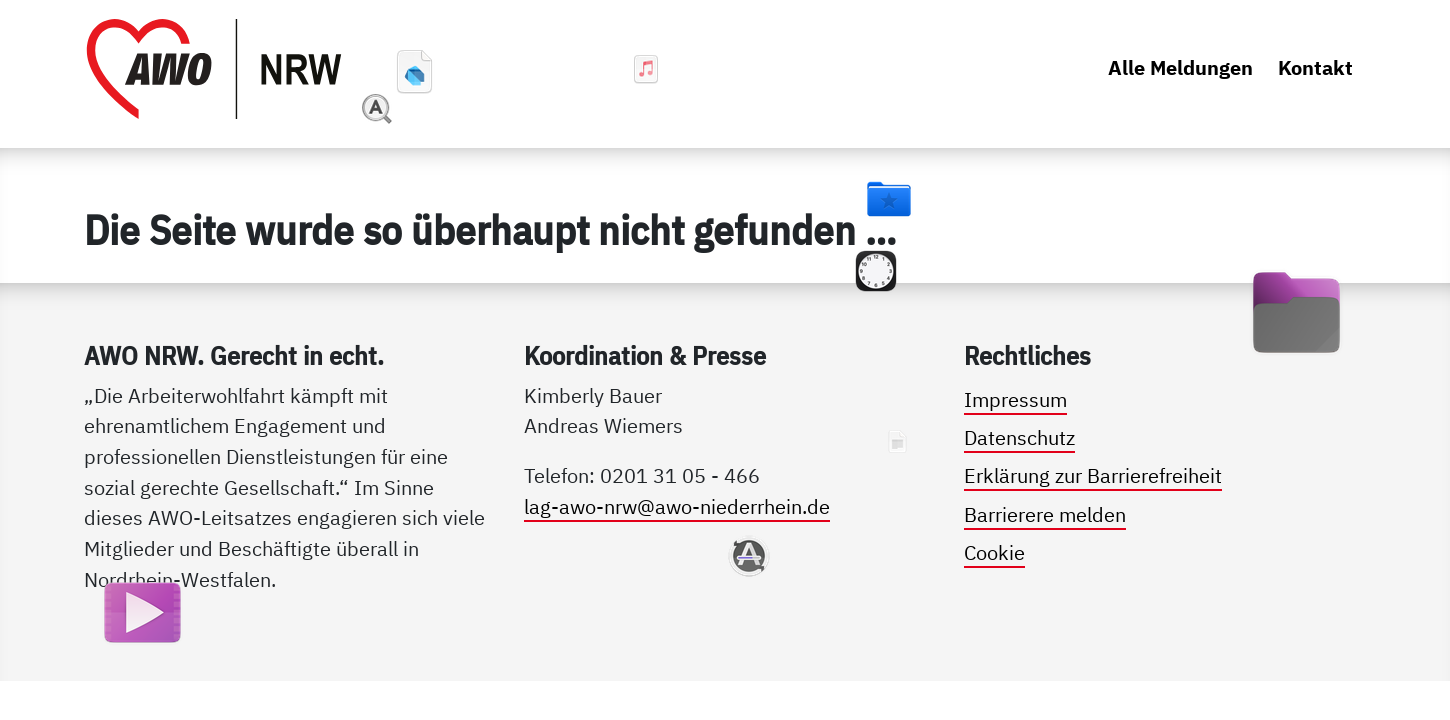  I want to click on search within emails or messages, so click(377, 109).